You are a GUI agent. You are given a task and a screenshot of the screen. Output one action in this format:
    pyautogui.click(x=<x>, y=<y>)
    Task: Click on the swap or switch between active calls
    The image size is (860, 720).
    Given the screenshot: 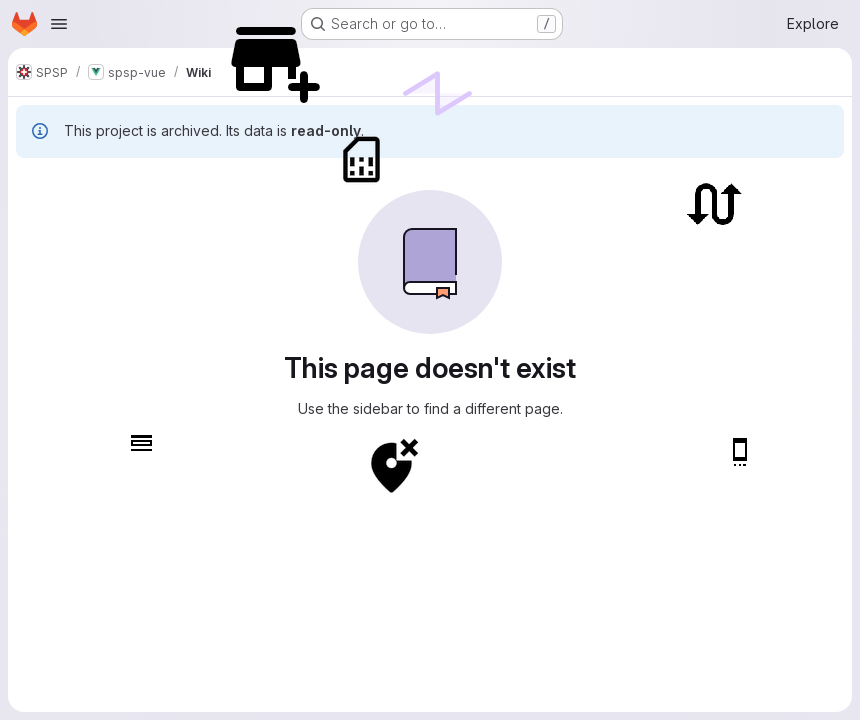 What is the action you would take?
    pyautogui.click(x=714, y=205)
    